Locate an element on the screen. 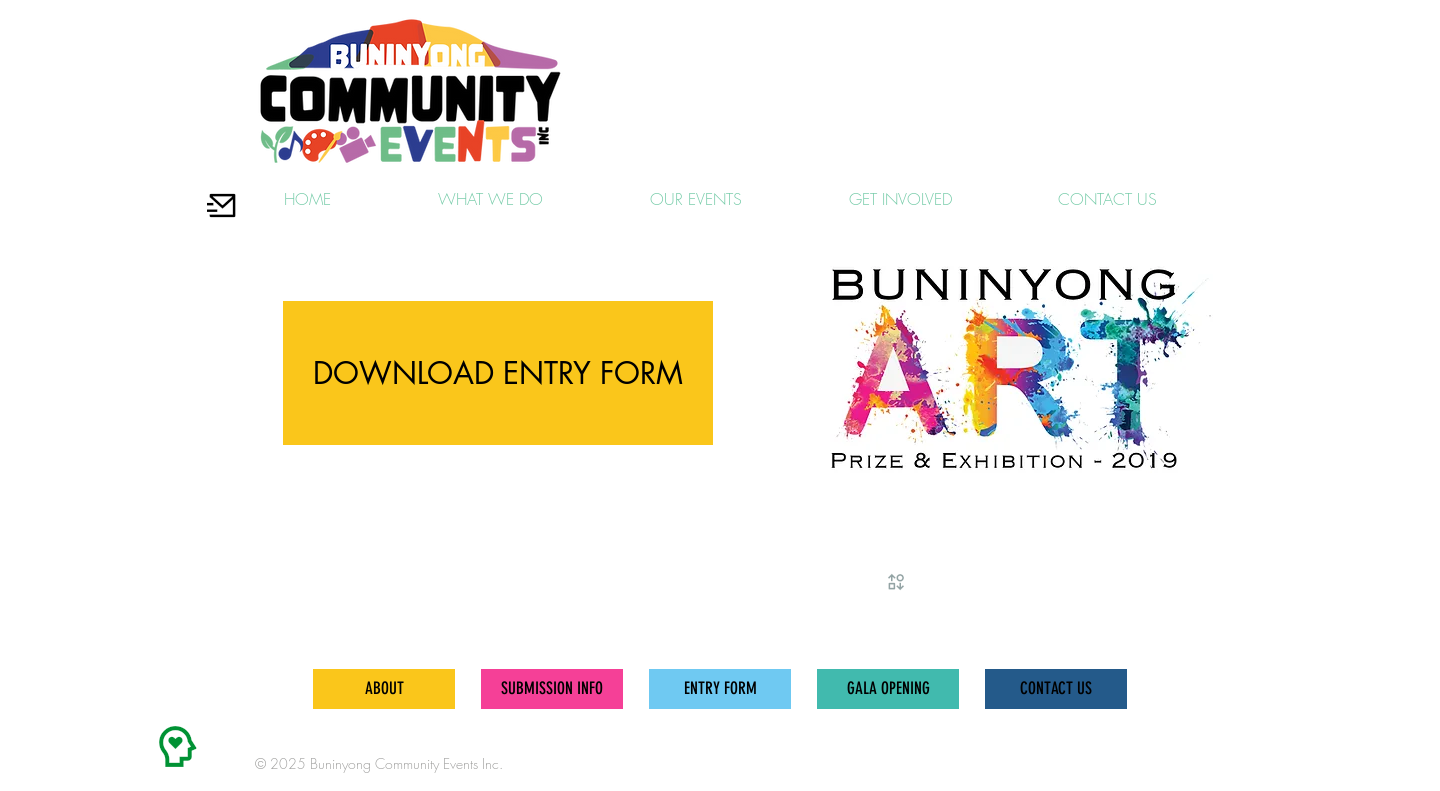  send an email or message is located at coordinates (222, 205).